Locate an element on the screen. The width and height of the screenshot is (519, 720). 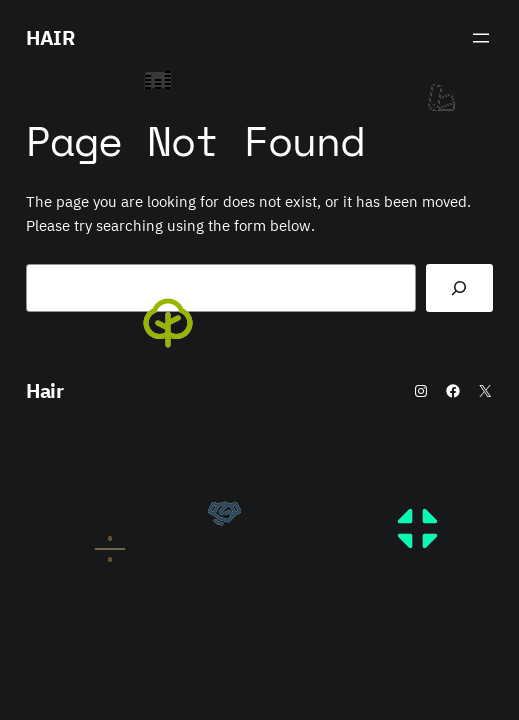
exit fullscreen mode is located at coordinates (417, 528).